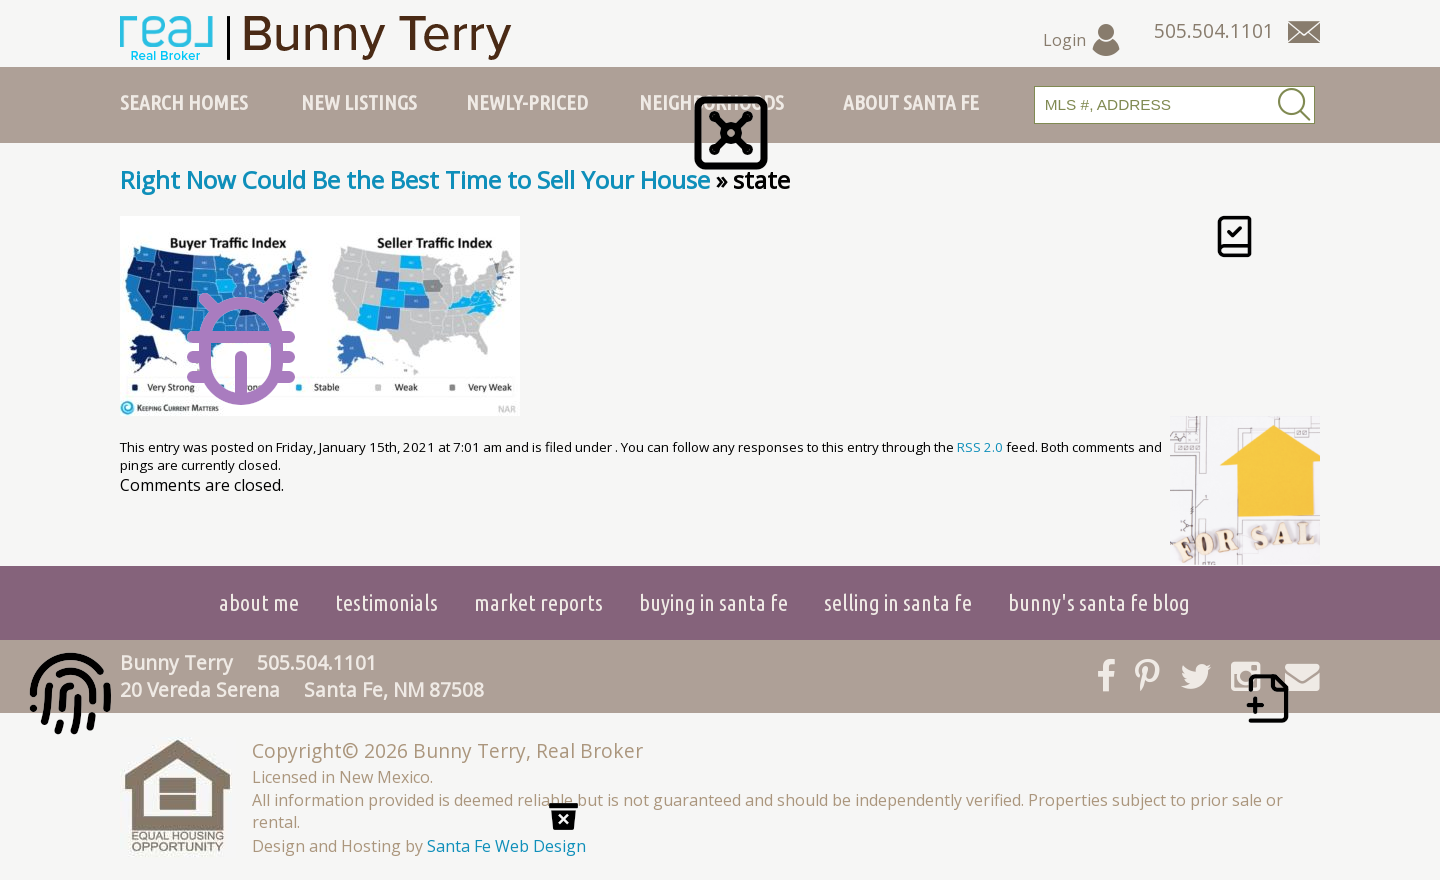 The width and height of the screenshot is (1440, 880). Describe the element at coordinates (563, 816) in the screenshot. I see `delete selected item` at that location.